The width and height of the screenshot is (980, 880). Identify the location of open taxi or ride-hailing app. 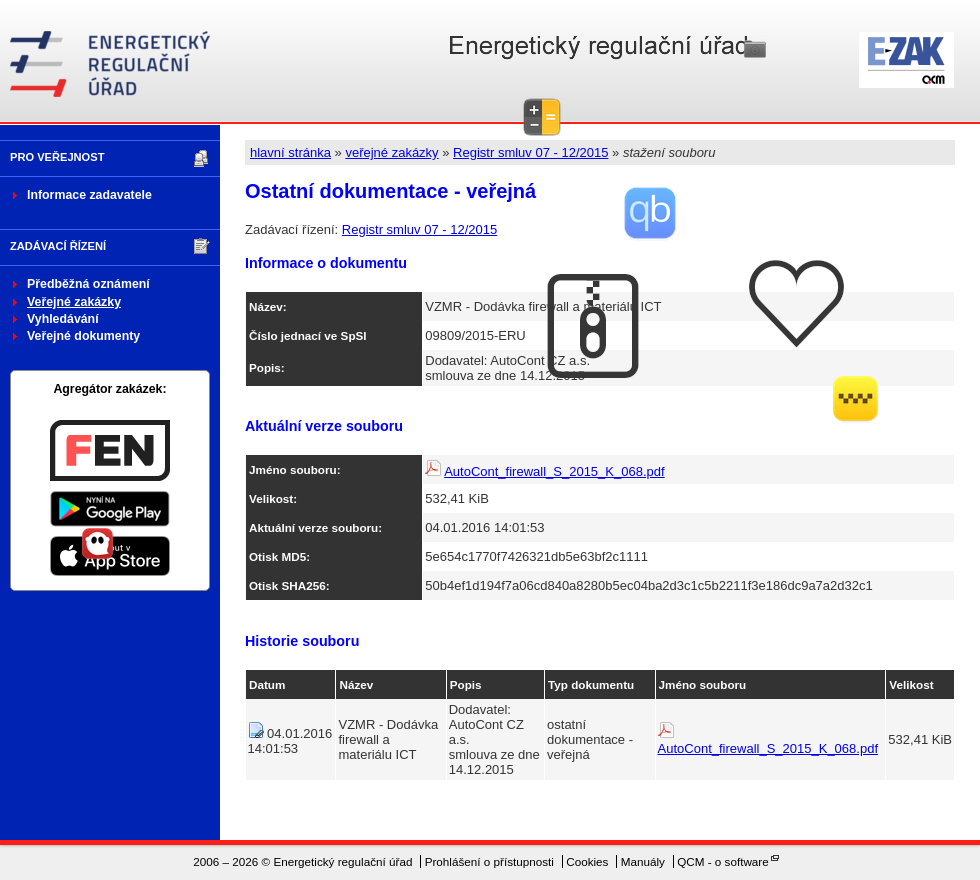
(855, 398).